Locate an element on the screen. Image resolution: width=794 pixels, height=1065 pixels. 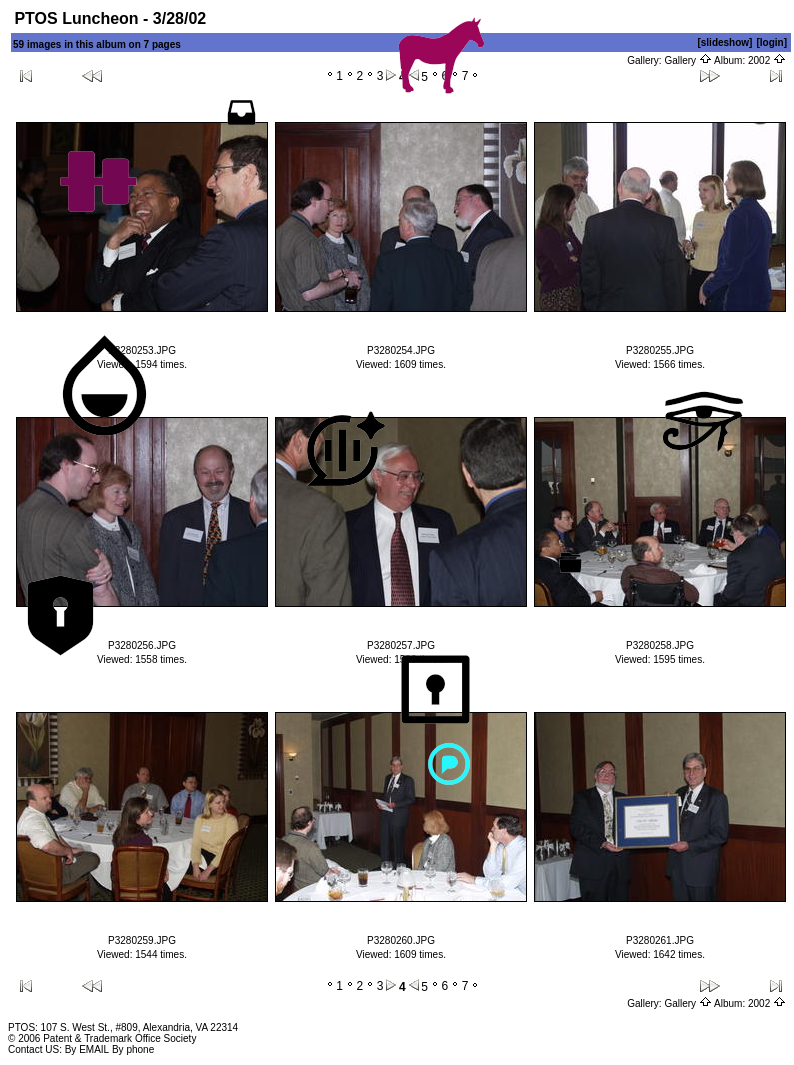
sphinx documentation generator logo is located at coordinates (703, 422).